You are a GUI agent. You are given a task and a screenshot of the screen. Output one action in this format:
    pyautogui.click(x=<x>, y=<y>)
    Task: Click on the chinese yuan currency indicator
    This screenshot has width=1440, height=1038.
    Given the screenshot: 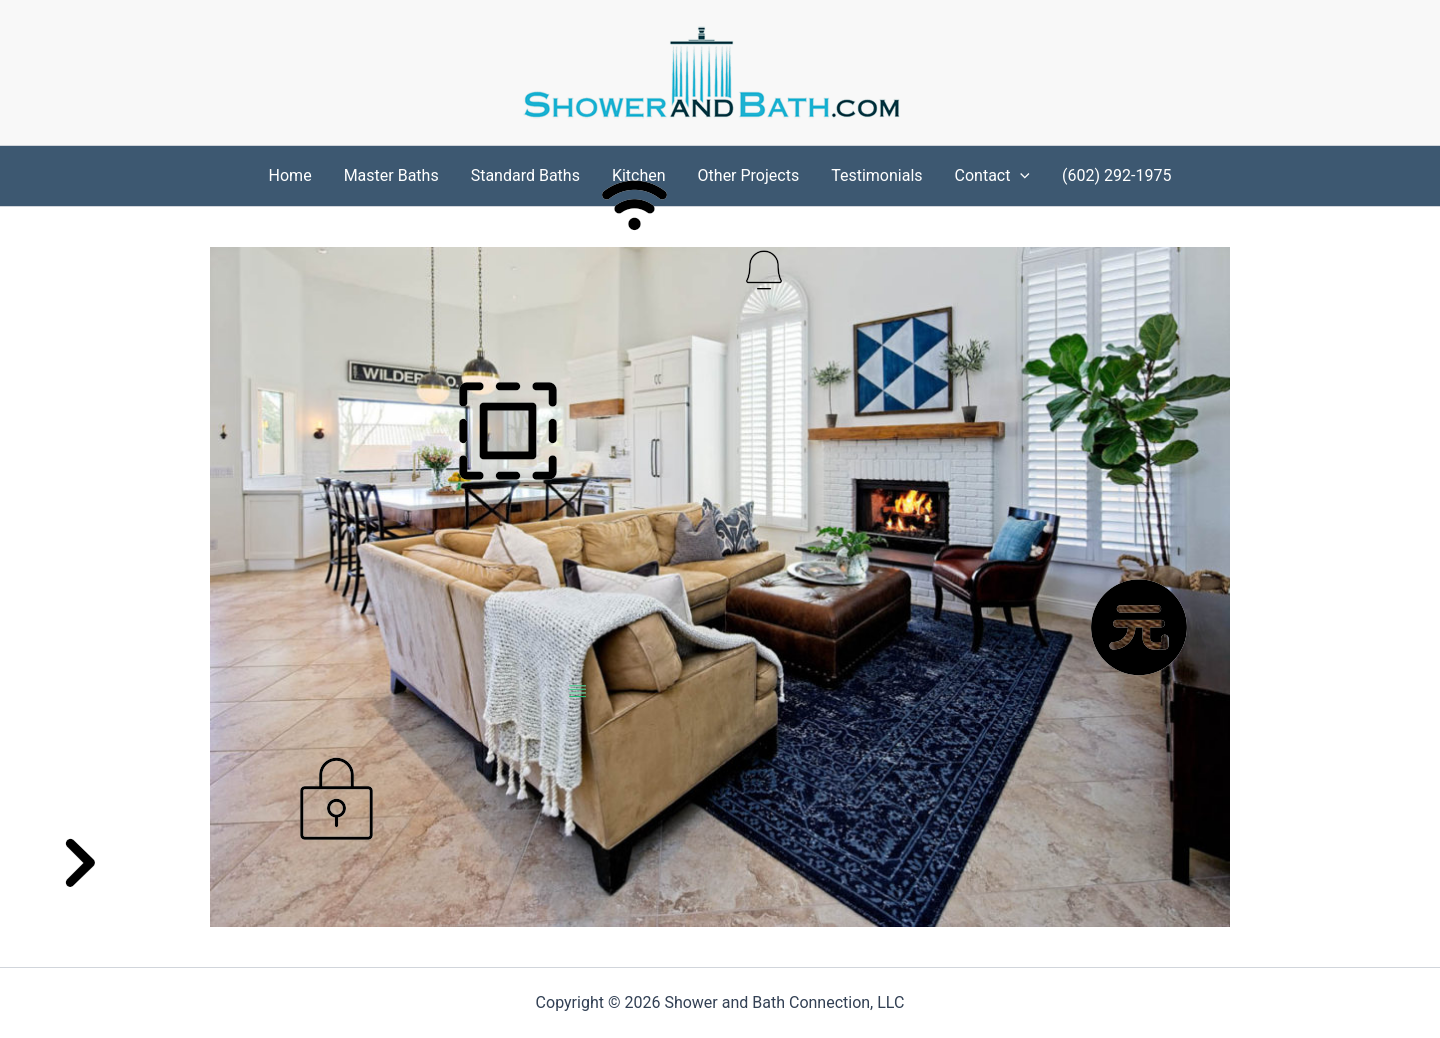 What is the action you would take?
    pyautogui.click(x=1139, y=631)
    